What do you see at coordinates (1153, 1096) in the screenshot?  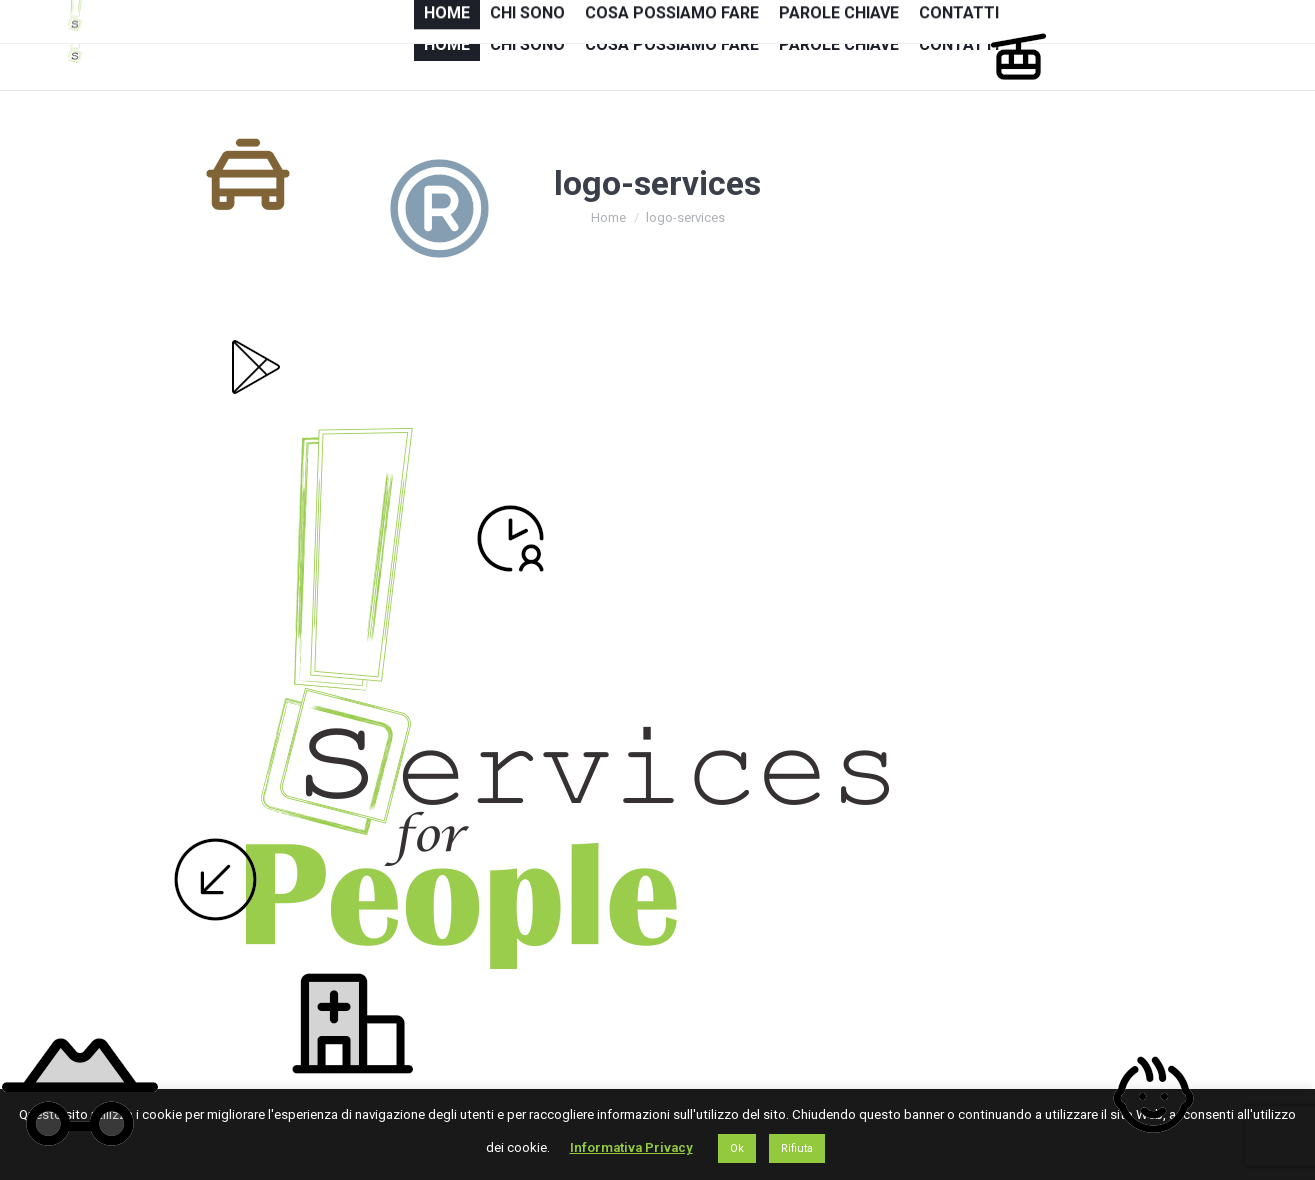 I see `select boy avatar or profile icon` at bounding box center [1153, 1096].